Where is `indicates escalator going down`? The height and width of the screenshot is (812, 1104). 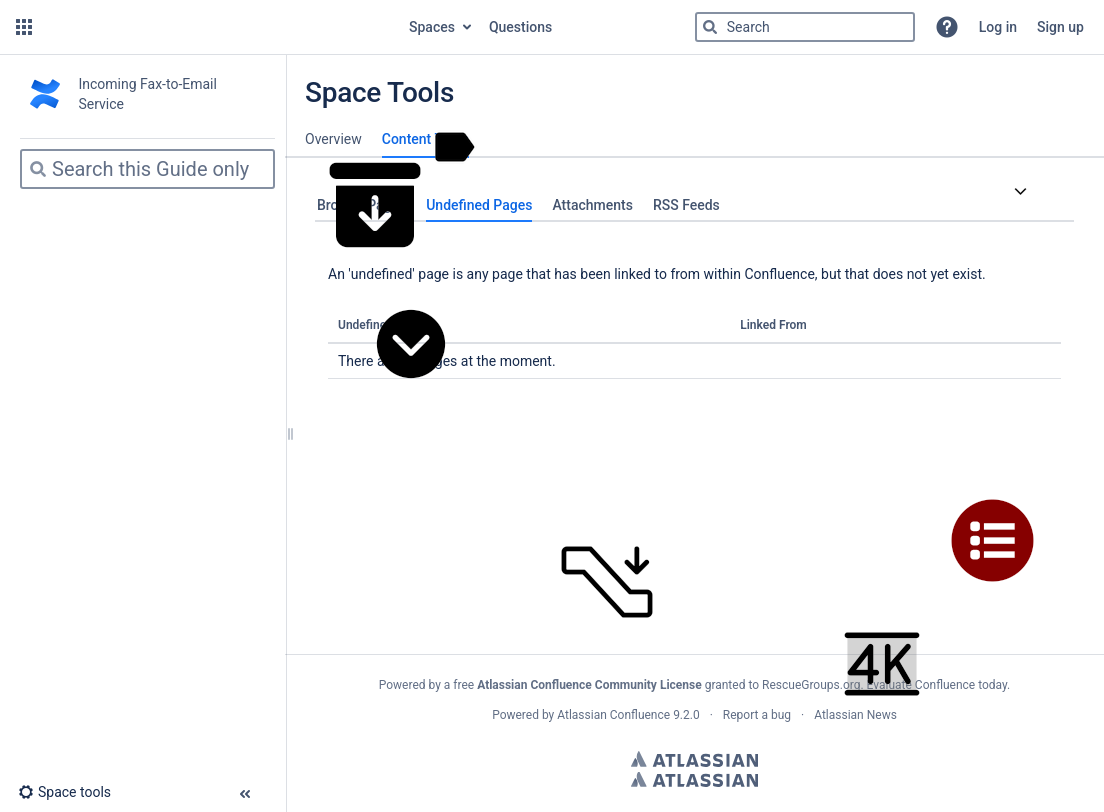
indicates escalator going down is located at coordinates (607, 582).